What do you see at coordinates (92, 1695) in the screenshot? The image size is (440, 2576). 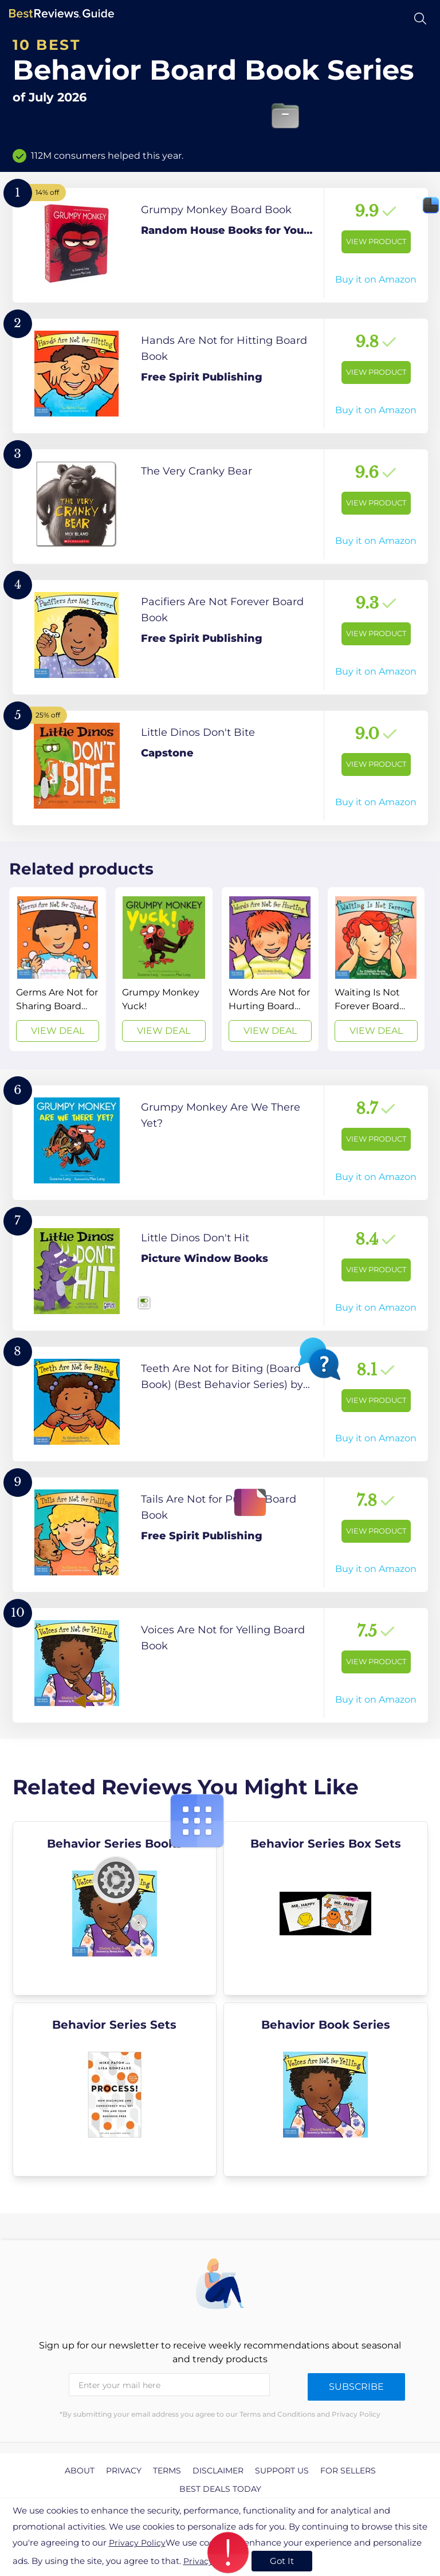 I see `reply to all recipients of an email` at bounding box center [92, 1695].